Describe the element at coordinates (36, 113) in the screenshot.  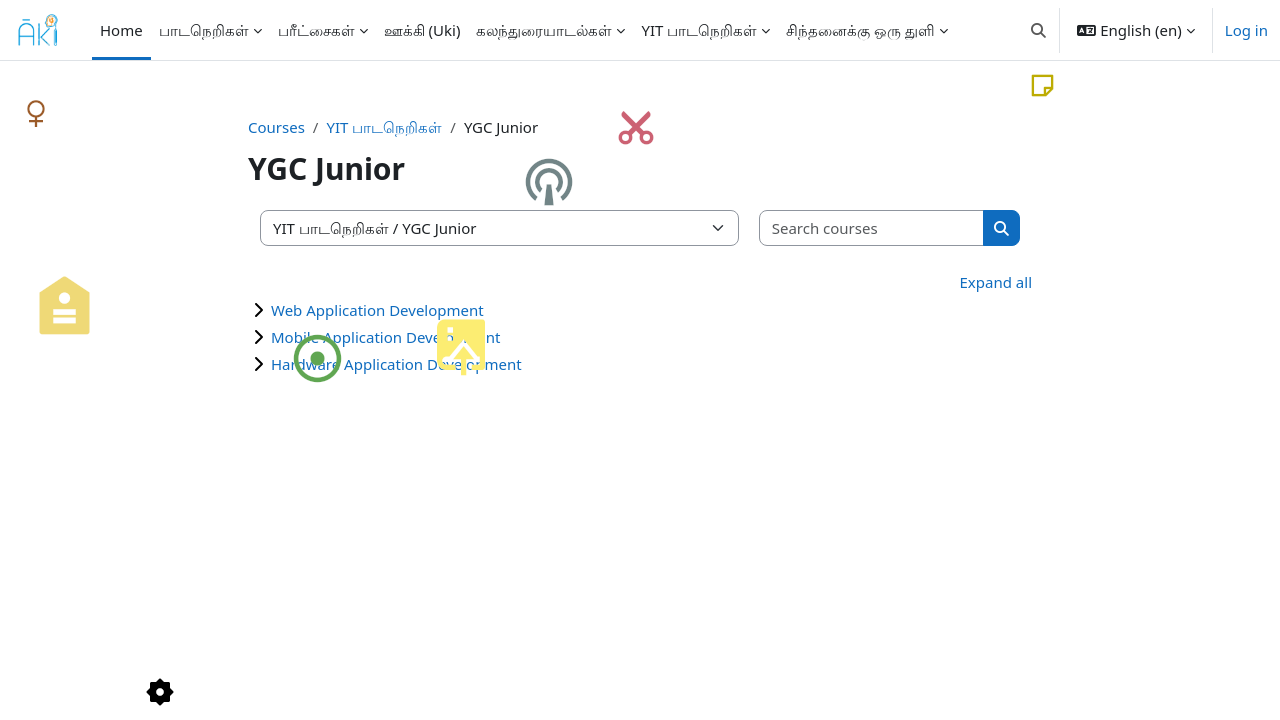
I see `indicates female or women's category` at that location.